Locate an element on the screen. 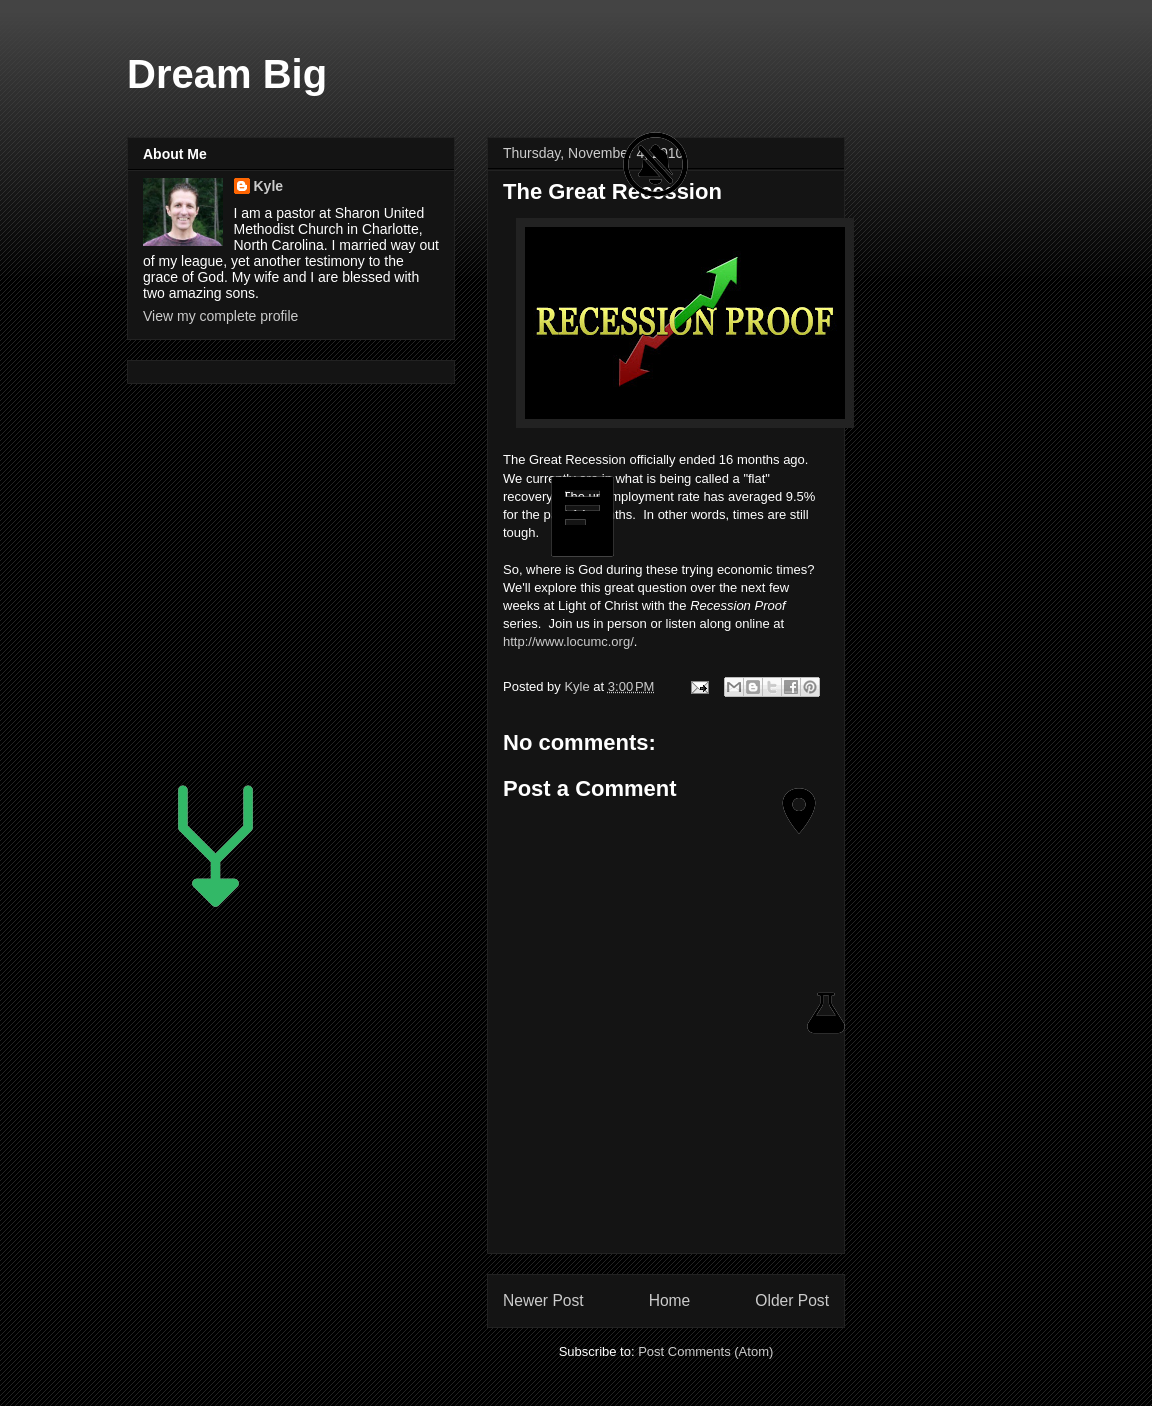  merge branches or items together is located at coordinates (215, 841).